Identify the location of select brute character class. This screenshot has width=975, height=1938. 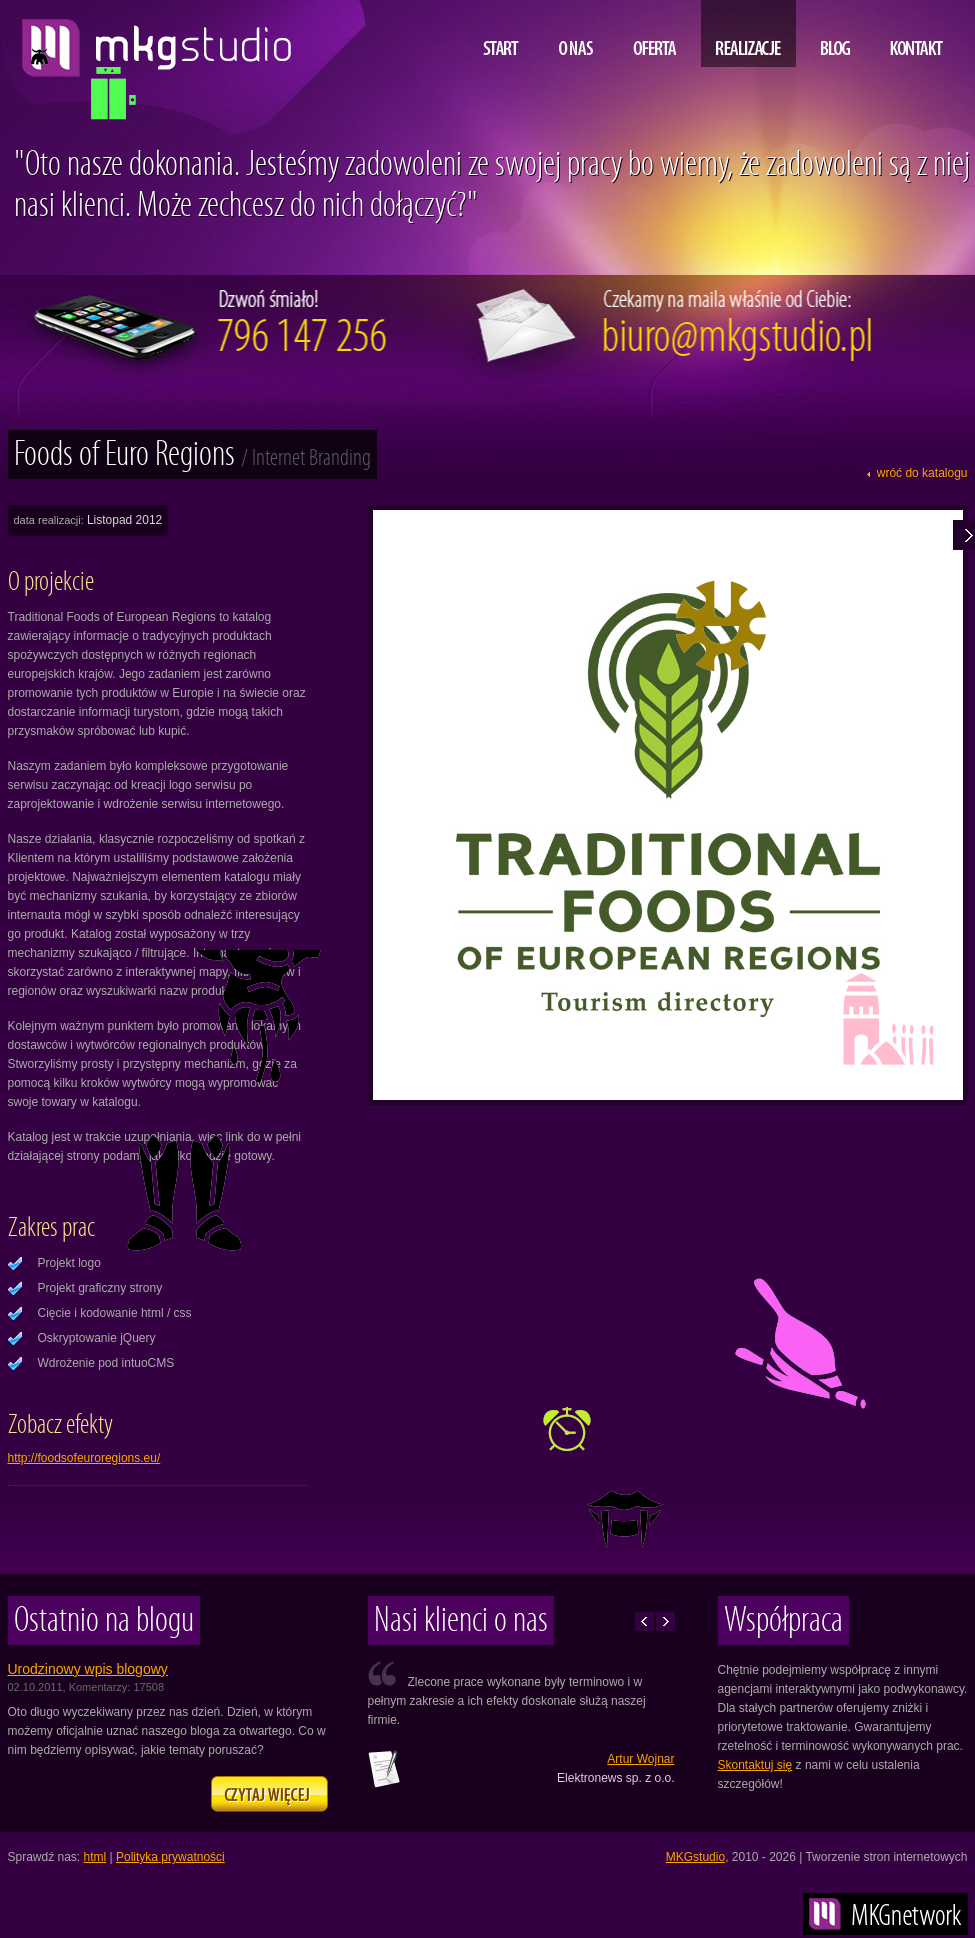
(39, 56).